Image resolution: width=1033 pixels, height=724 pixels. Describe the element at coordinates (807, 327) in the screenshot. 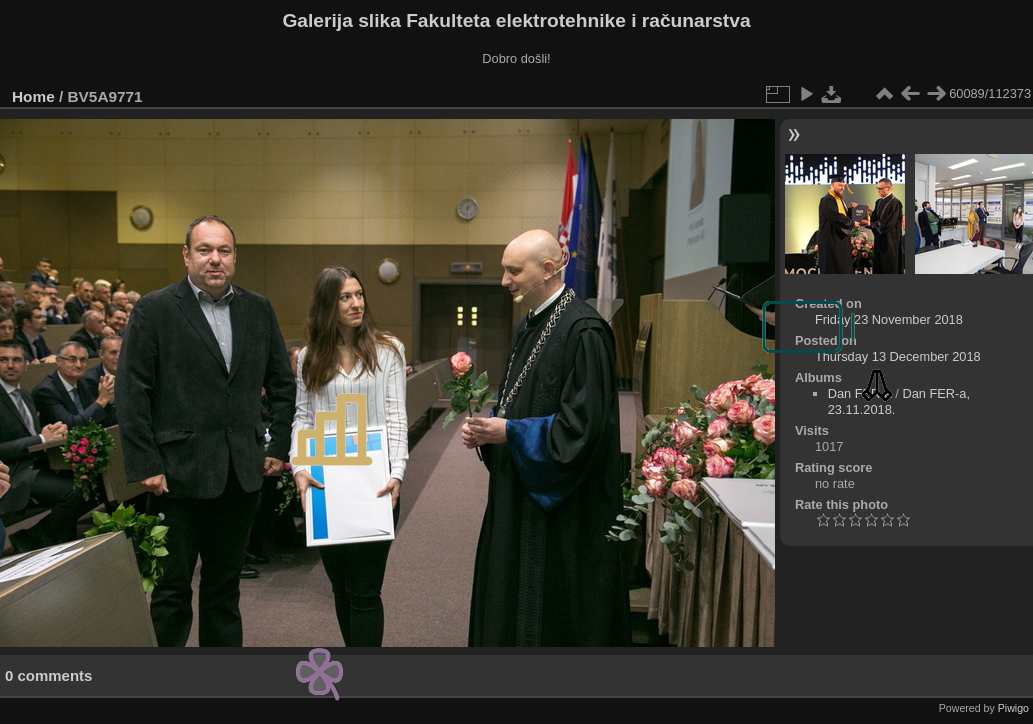

I see `indicates battery is empty or depleted` at that location.